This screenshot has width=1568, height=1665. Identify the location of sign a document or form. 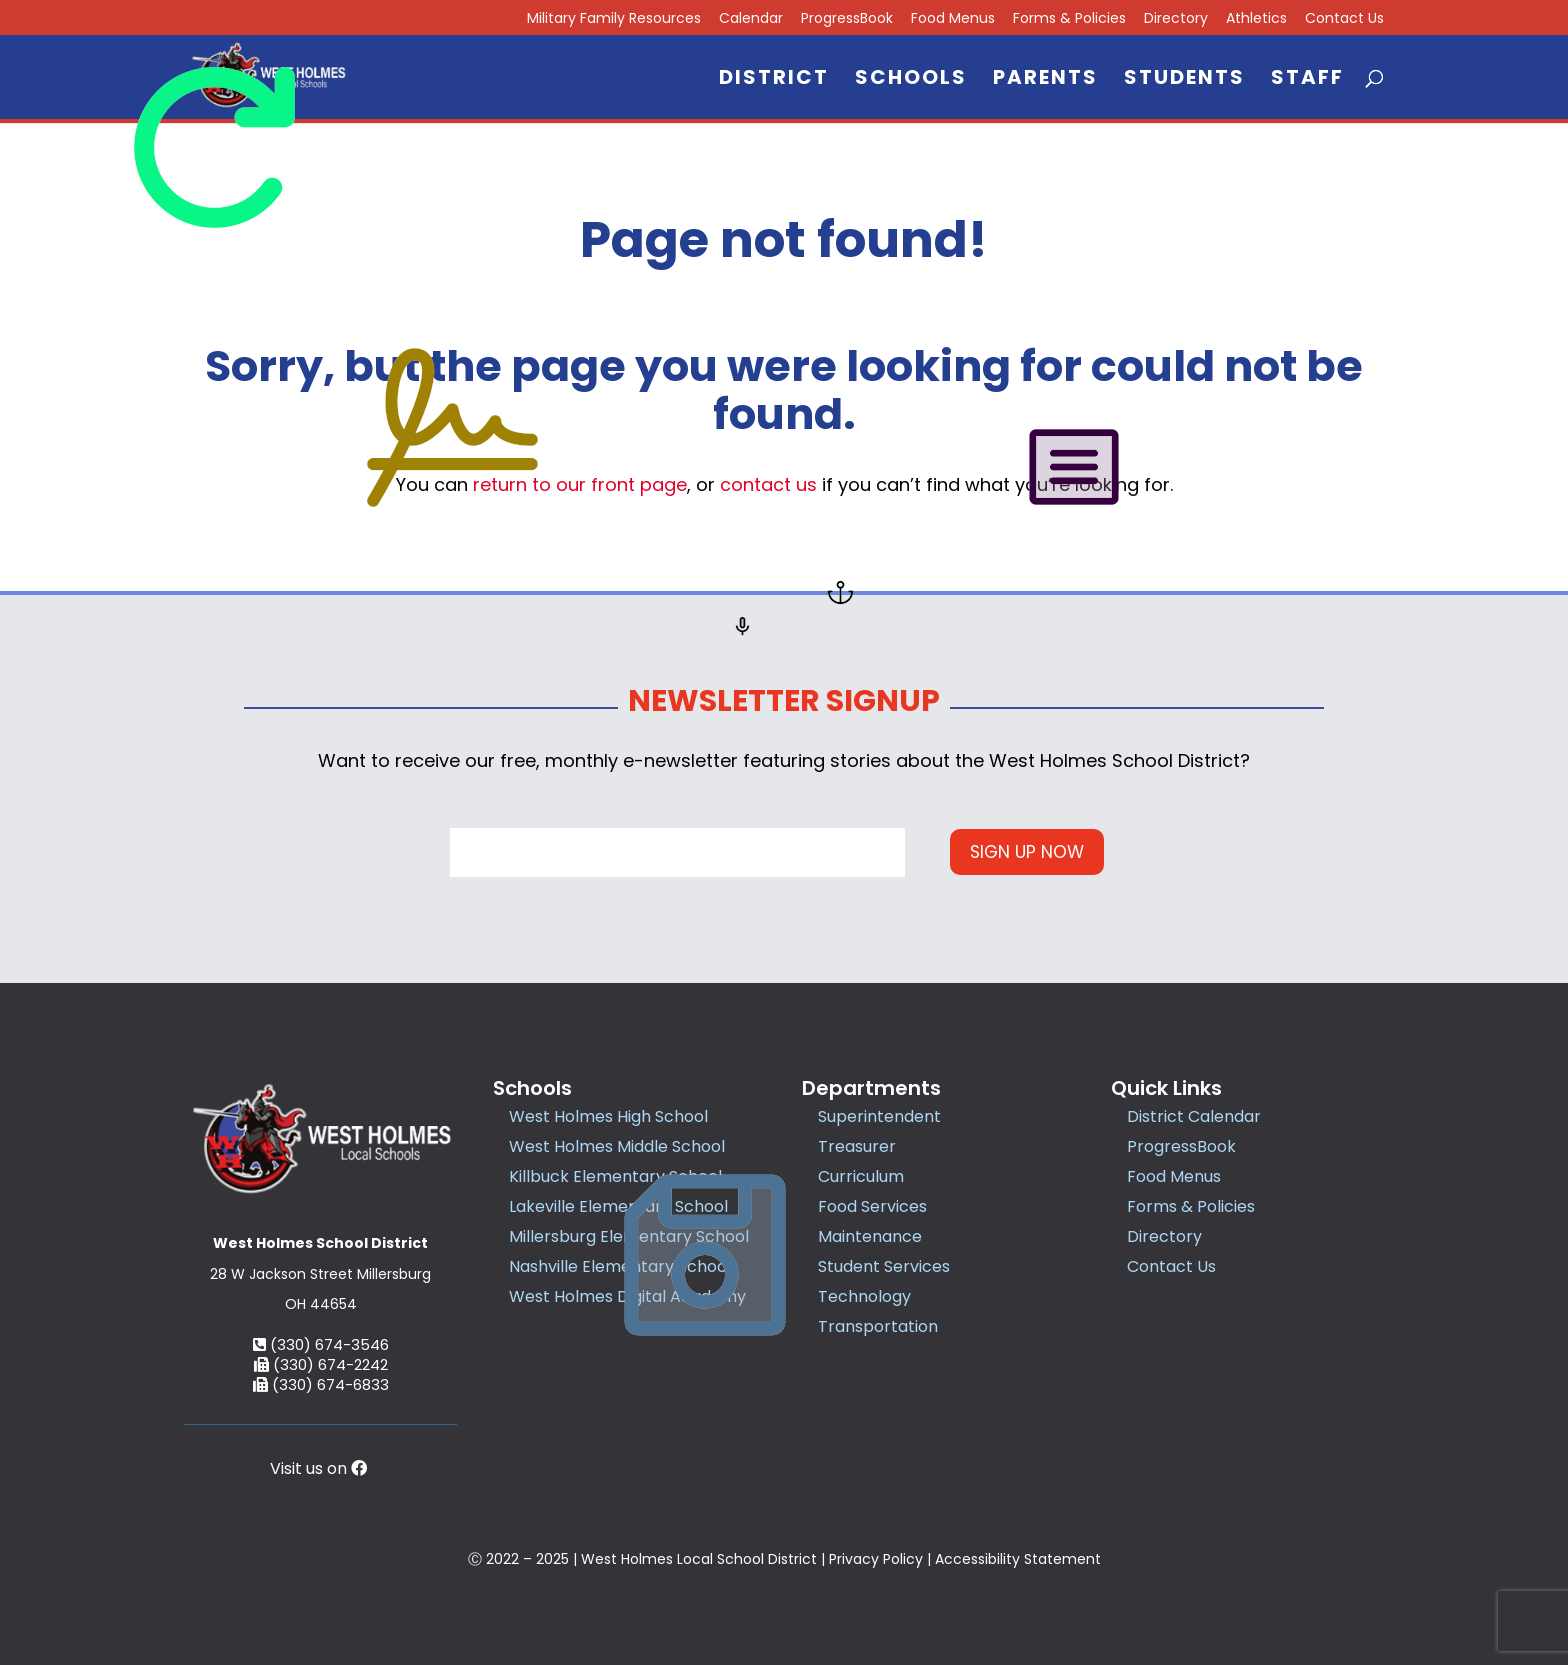
(452, 427).